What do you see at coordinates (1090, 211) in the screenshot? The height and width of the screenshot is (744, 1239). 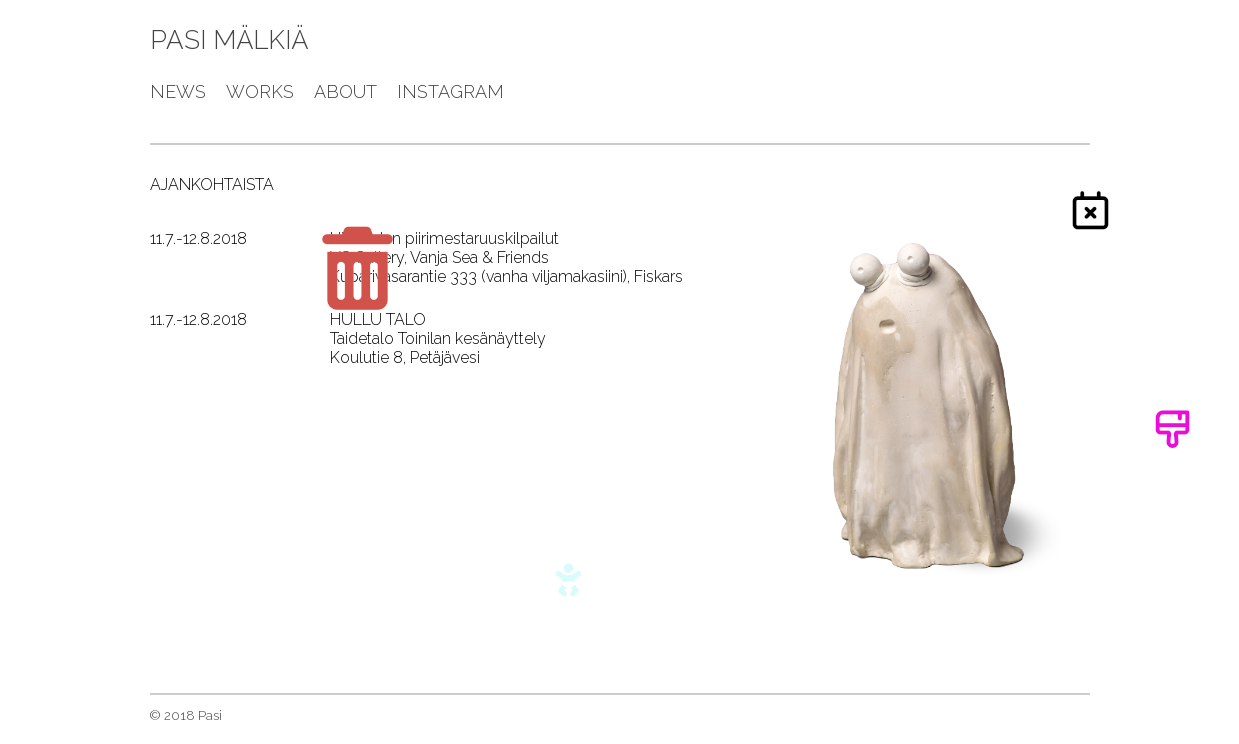 I see `cancel or remove a scheduled event` at bounding box center [1090, 211].